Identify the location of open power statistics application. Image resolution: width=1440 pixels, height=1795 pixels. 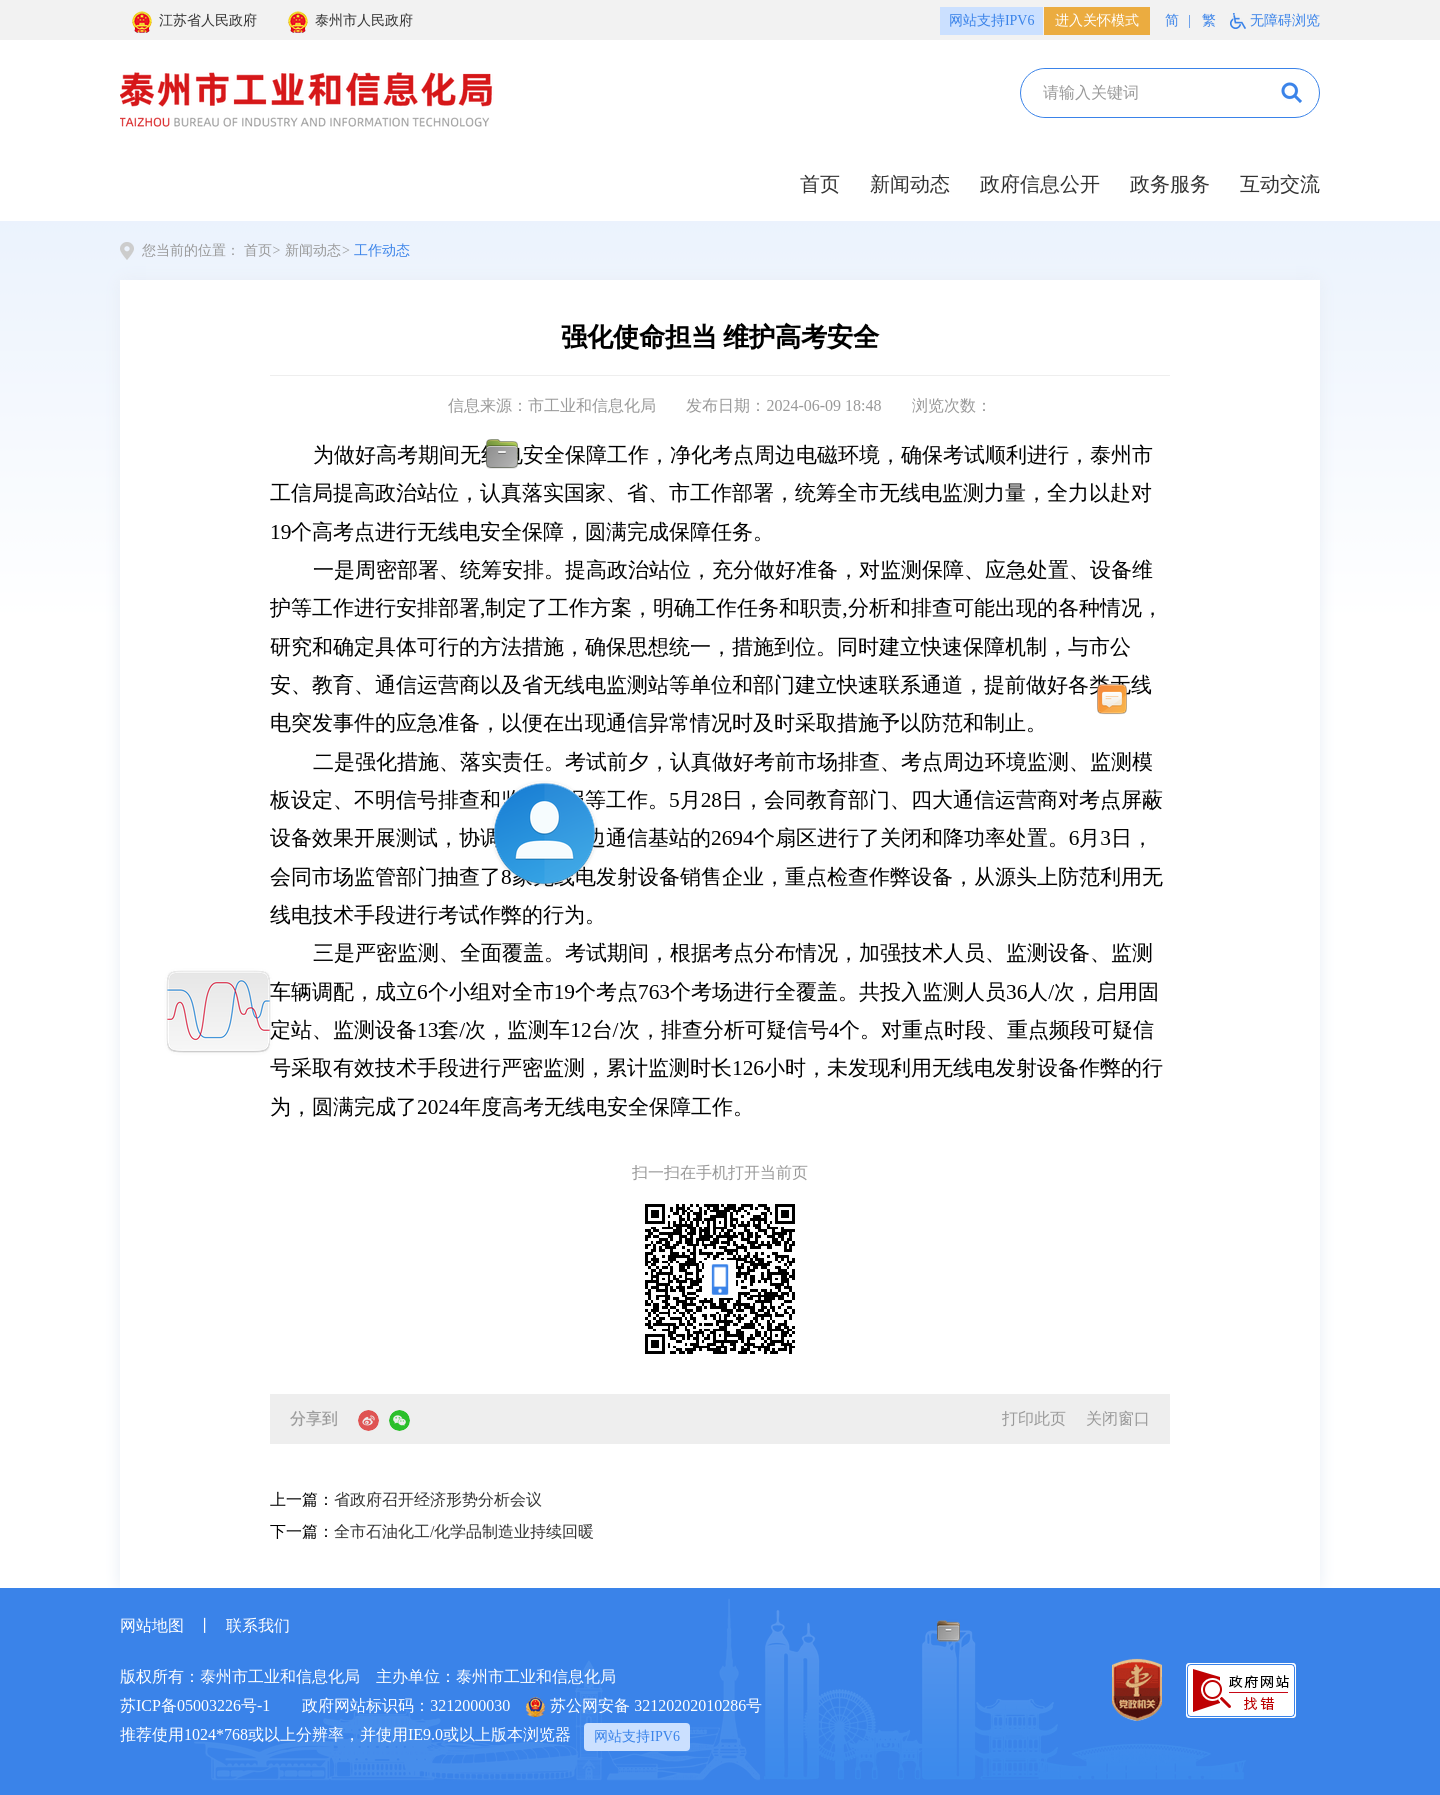
(218, 1011).